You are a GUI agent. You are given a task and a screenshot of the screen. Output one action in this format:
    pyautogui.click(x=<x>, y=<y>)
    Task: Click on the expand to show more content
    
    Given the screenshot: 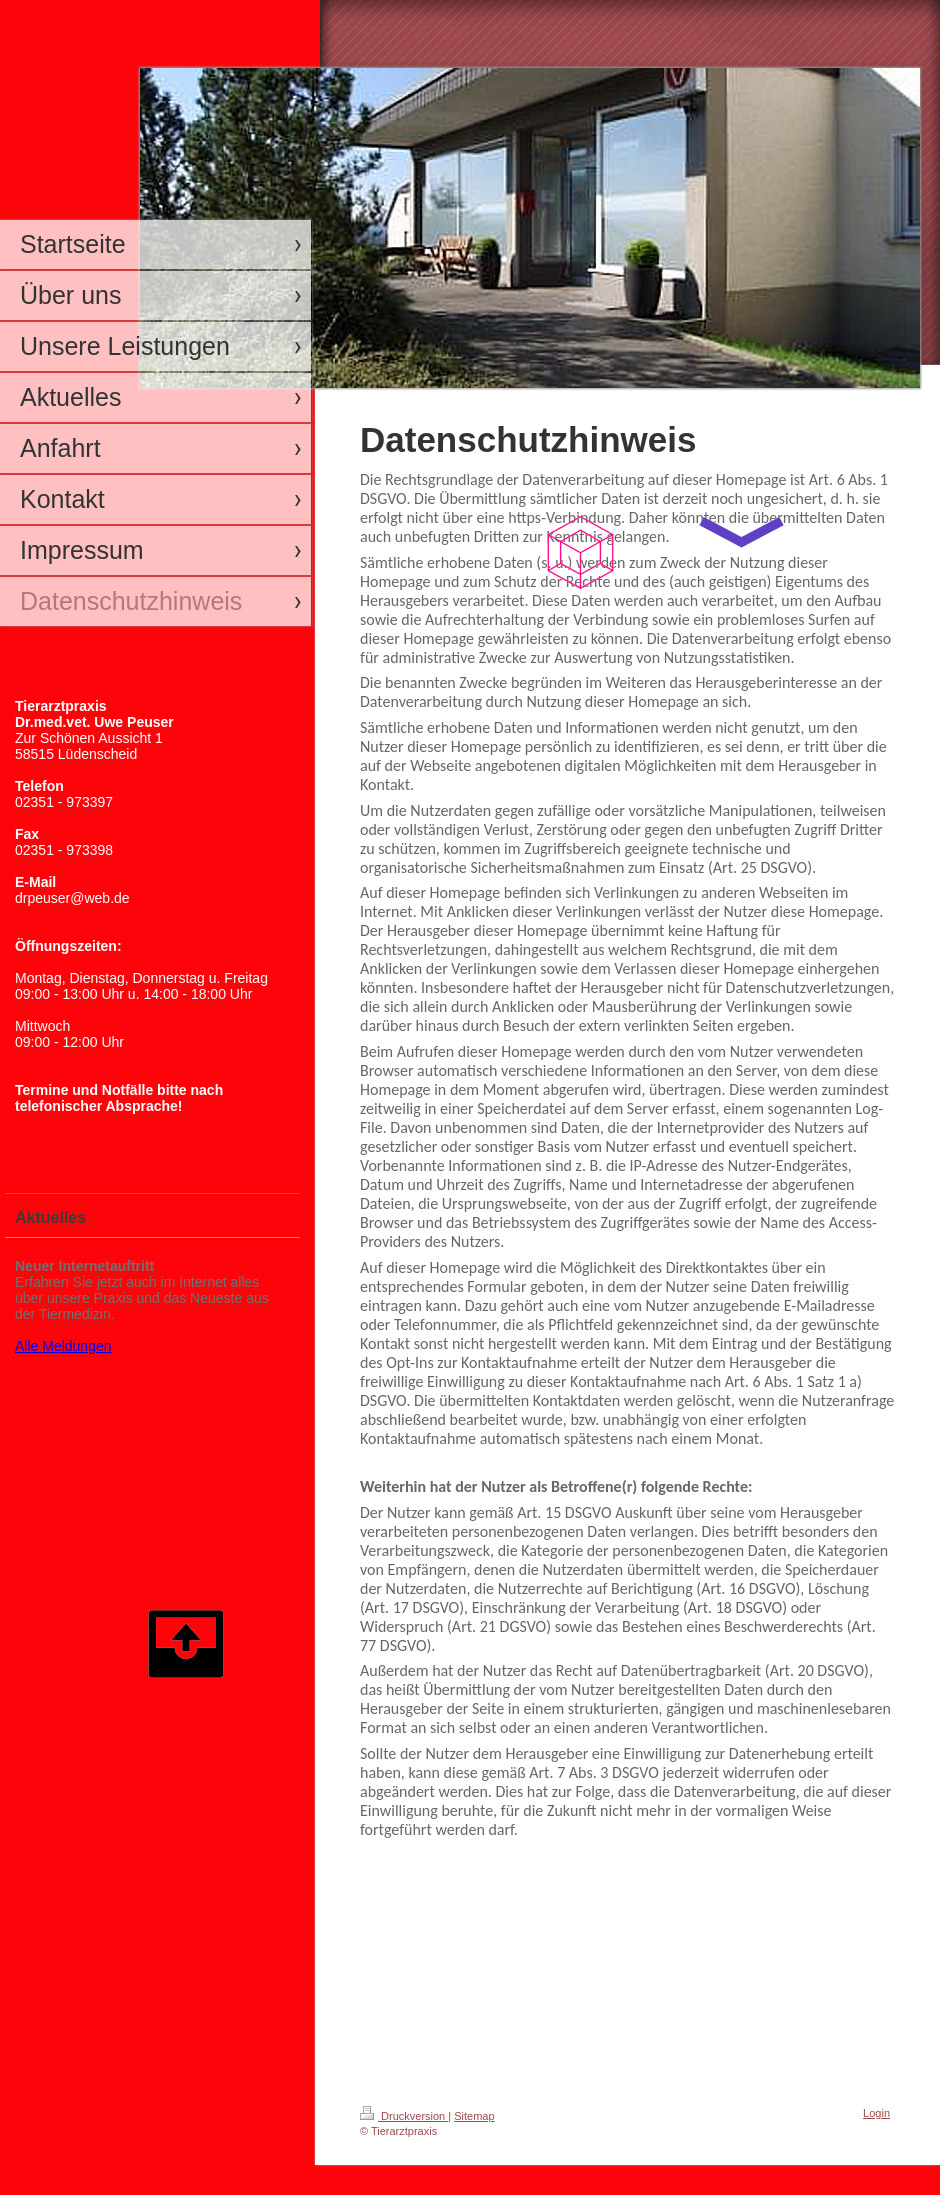 What is the action you would take?
    pyautogui.click(x=741, y=530)
    